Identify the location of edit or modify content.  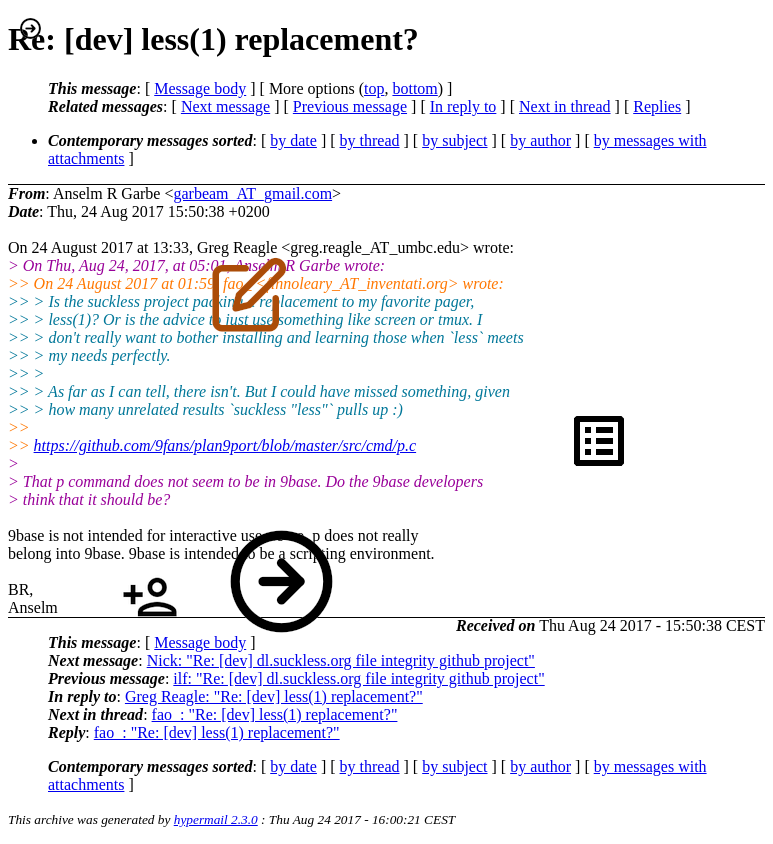
(249, 295).